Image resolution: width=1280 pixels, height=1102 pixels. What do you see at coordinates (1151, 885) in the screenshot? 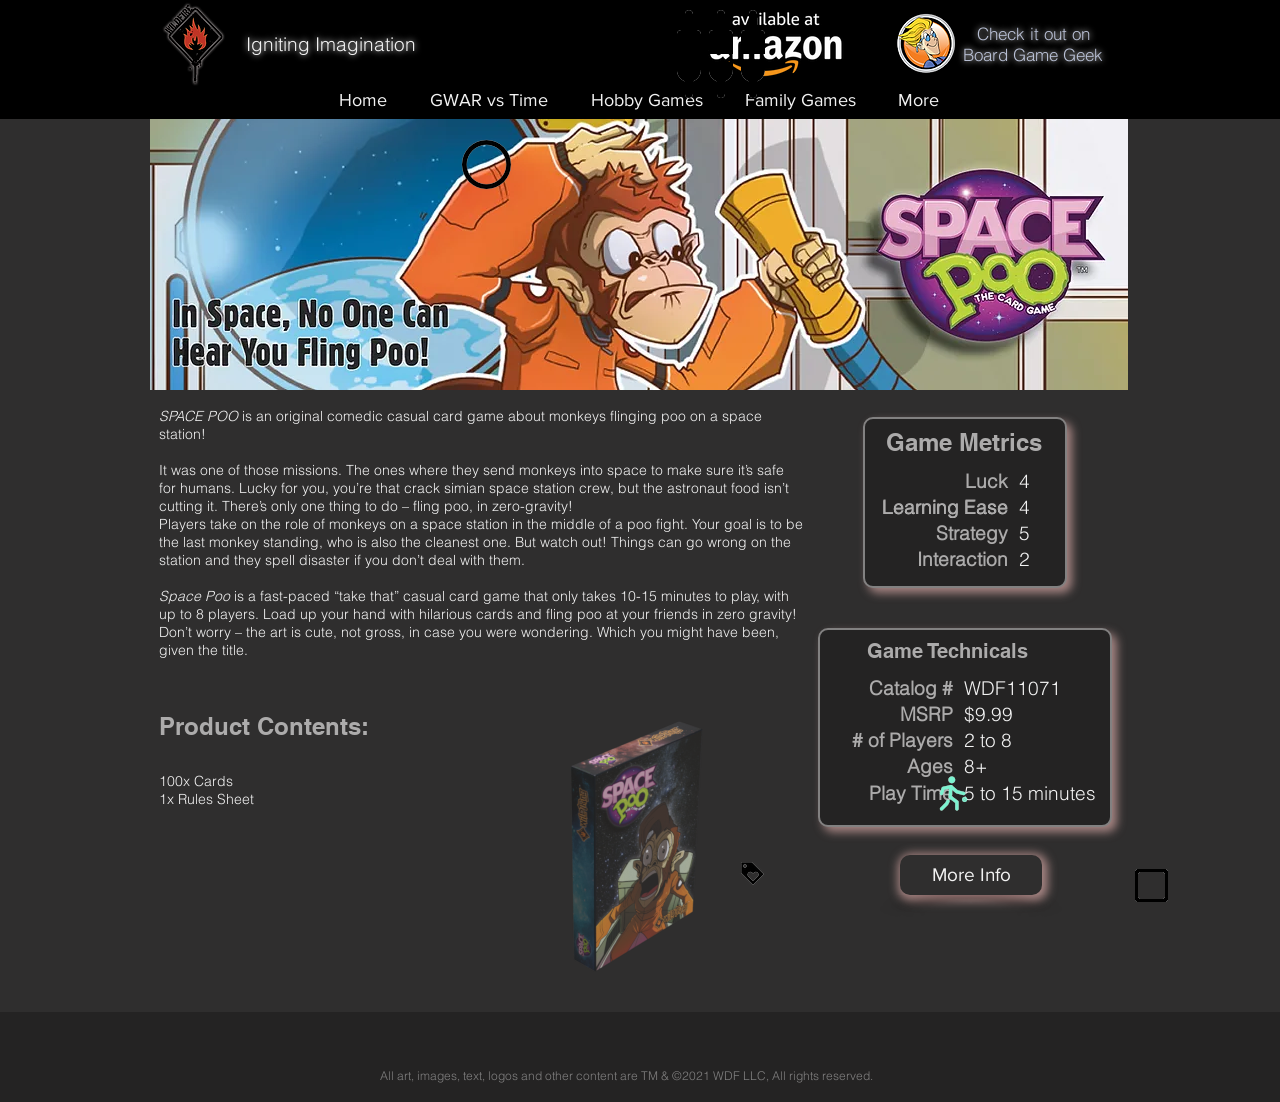
I see `select or crop a square area` at bounding box center [1151, 885].